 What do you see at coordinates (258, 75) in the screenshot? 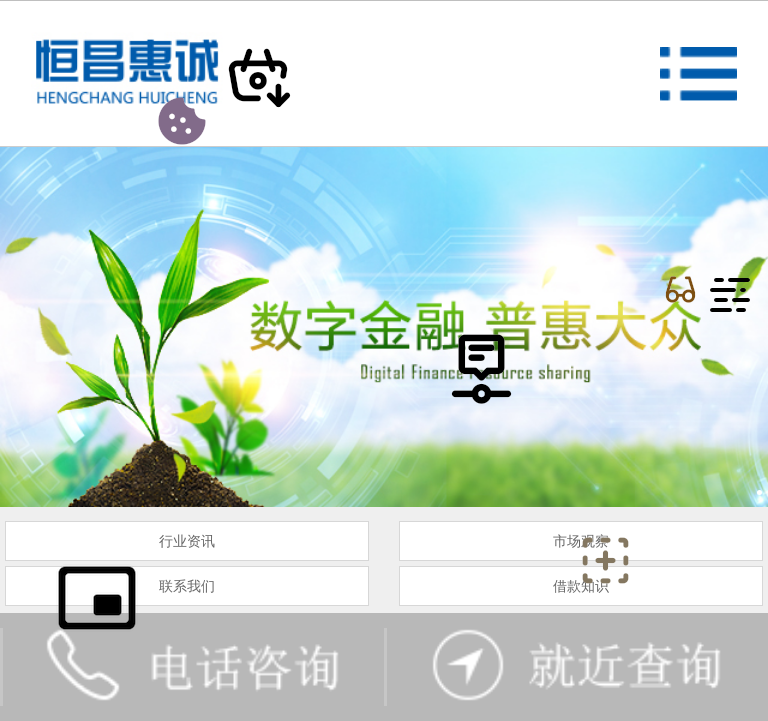
I see `download items from your shopping basket` at bounding box center [258, 75].